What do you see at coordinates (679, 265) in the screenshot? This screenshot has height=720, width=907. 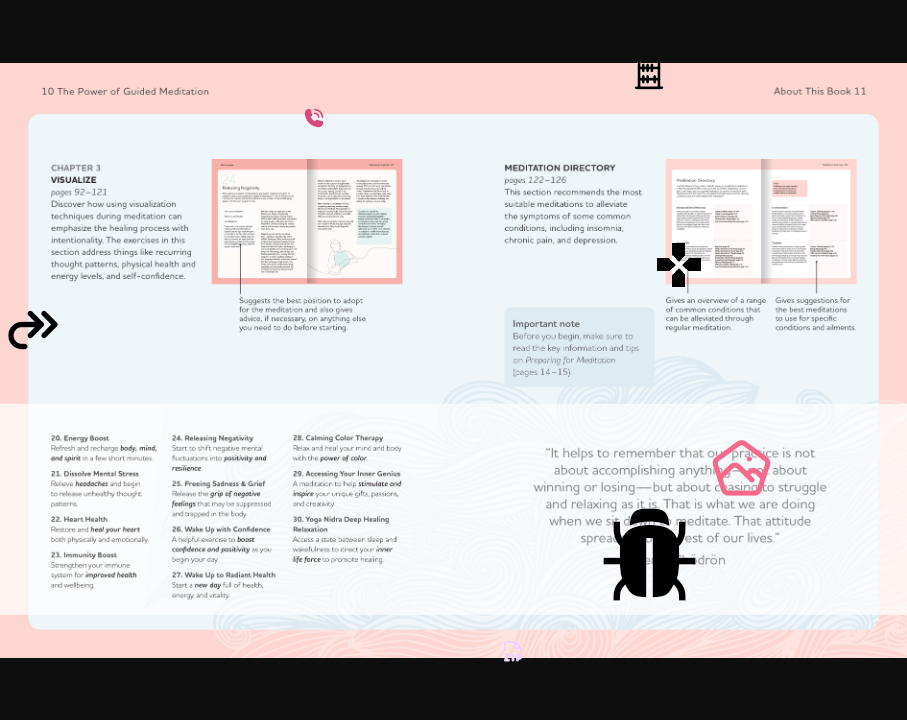 I see `access gaming features or game mode` at bounding box center [679, 265].